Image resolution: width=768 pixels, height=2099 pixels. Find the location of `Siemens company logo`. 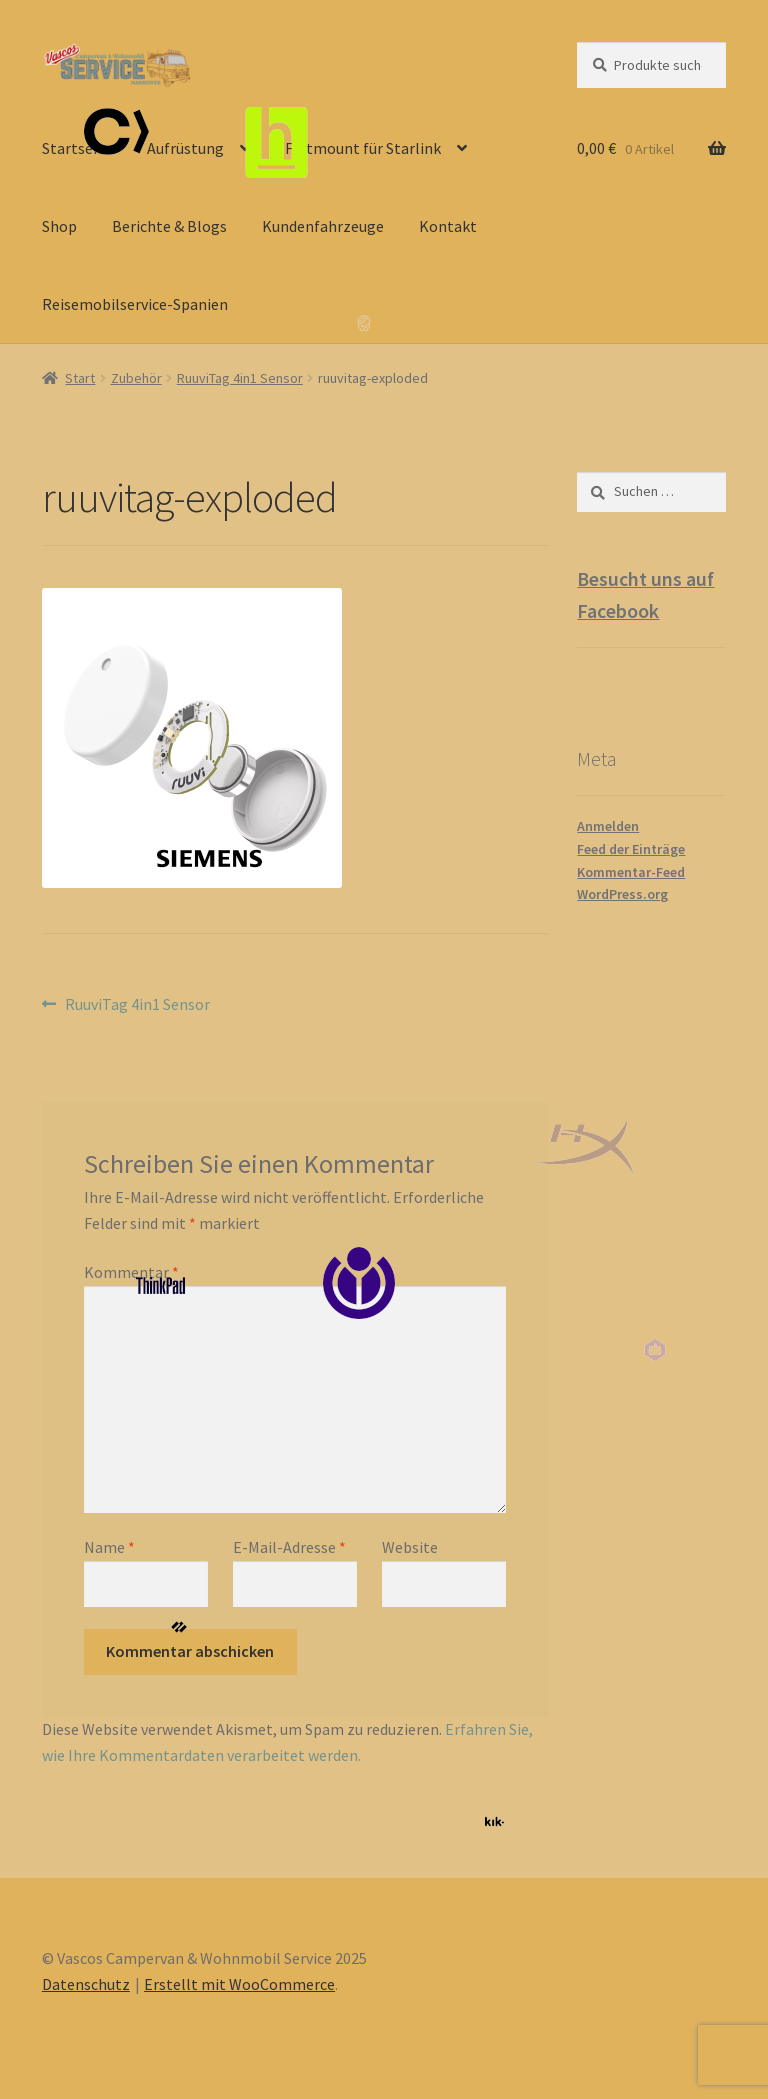

Siemens company logo is located at coordinates (209, 858).